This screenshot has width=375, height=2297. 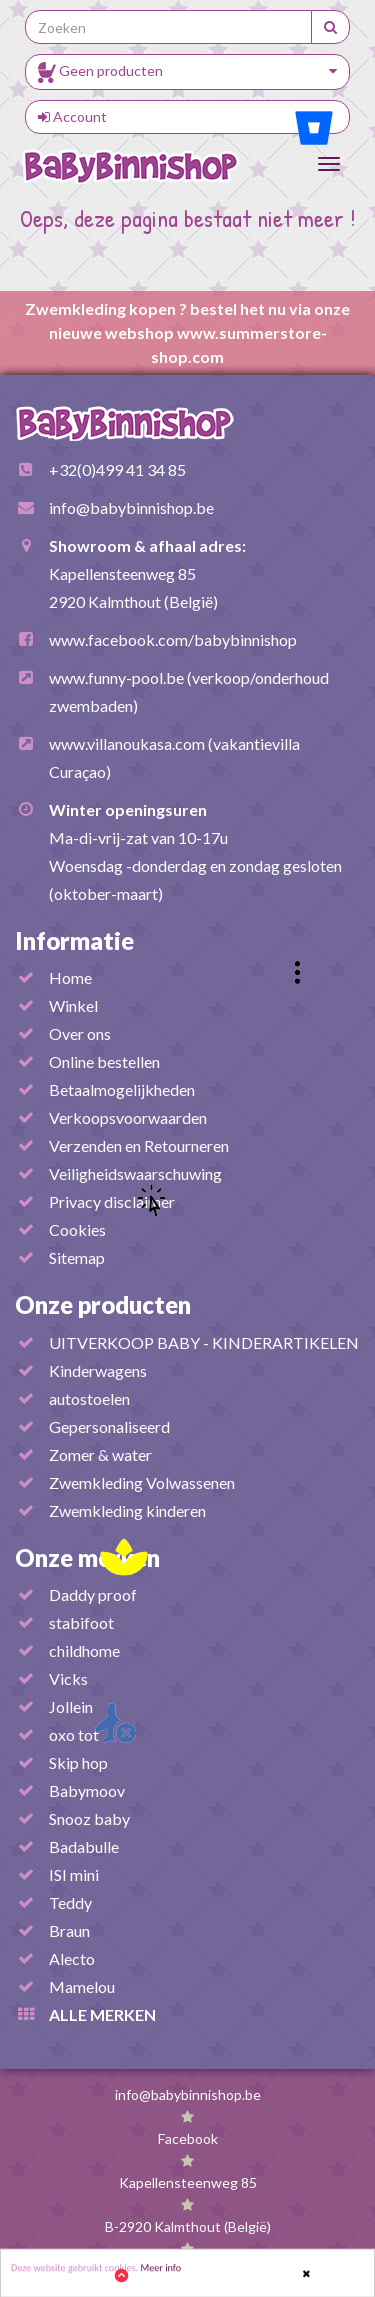 I want to click on open more options menu, so click(x=297, y=972).